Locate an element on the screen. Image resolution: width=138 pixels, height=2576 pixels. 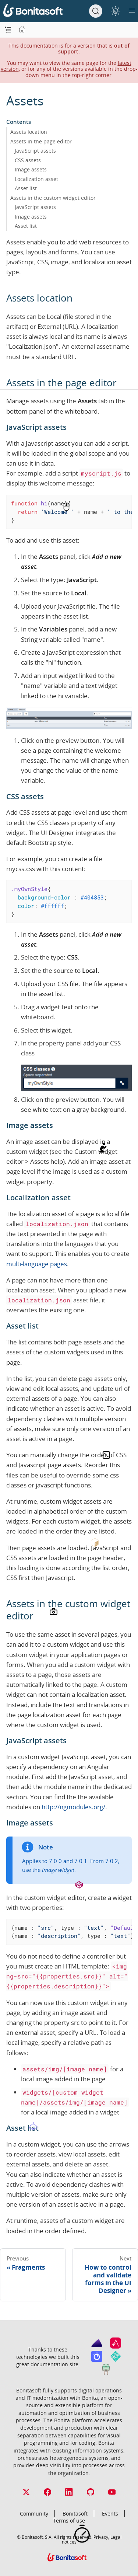
open CodePen is located at coordinates (79, 1885).